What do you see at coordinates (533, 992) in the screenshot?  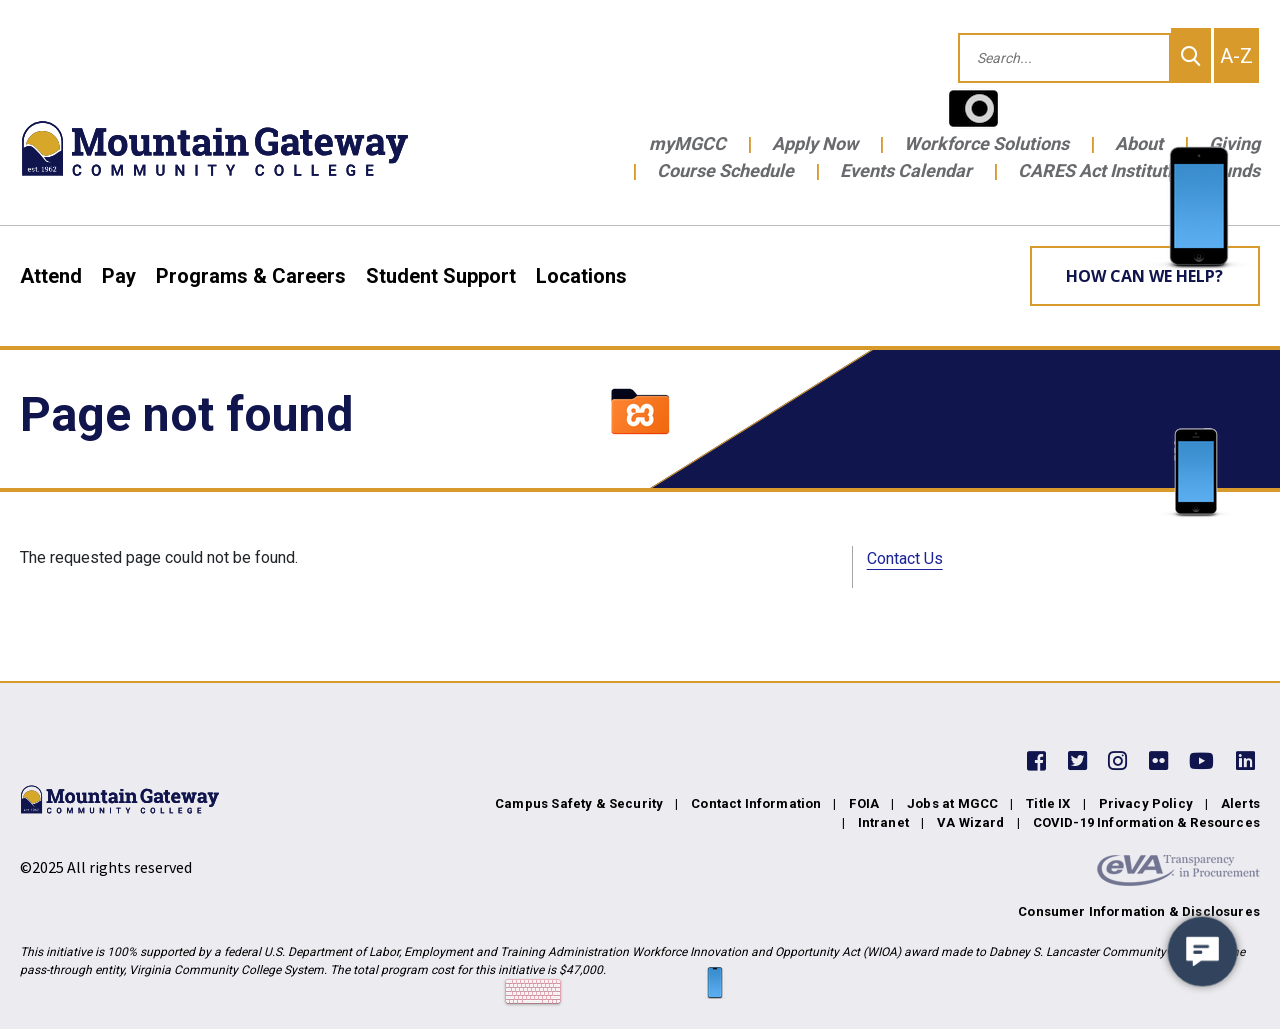 I see `indicates a pink external keyboard is connected` at bounding box center [533, 992].